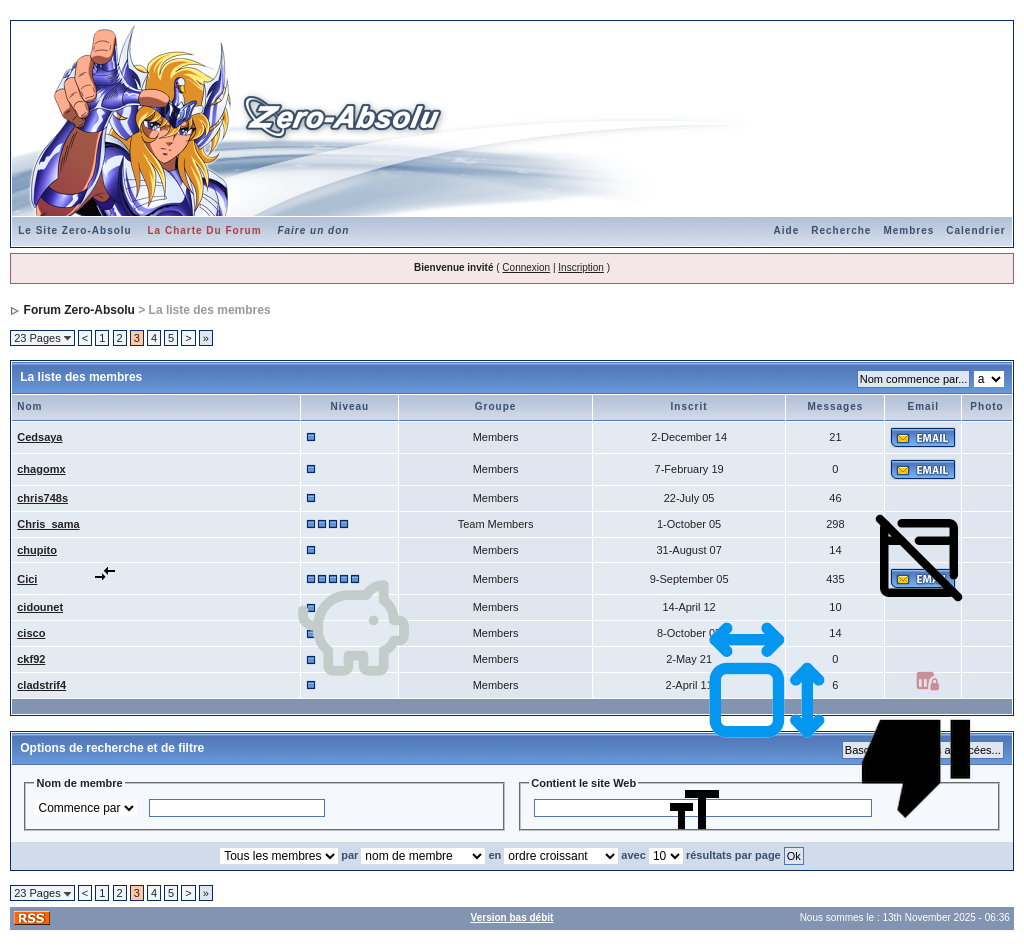 This screenshot has height=950, width=1024. What do you see at coordinates (919, 558) in the screenshot?
I see `browser window disabled or unavailable` at bounding box center [919, 558].